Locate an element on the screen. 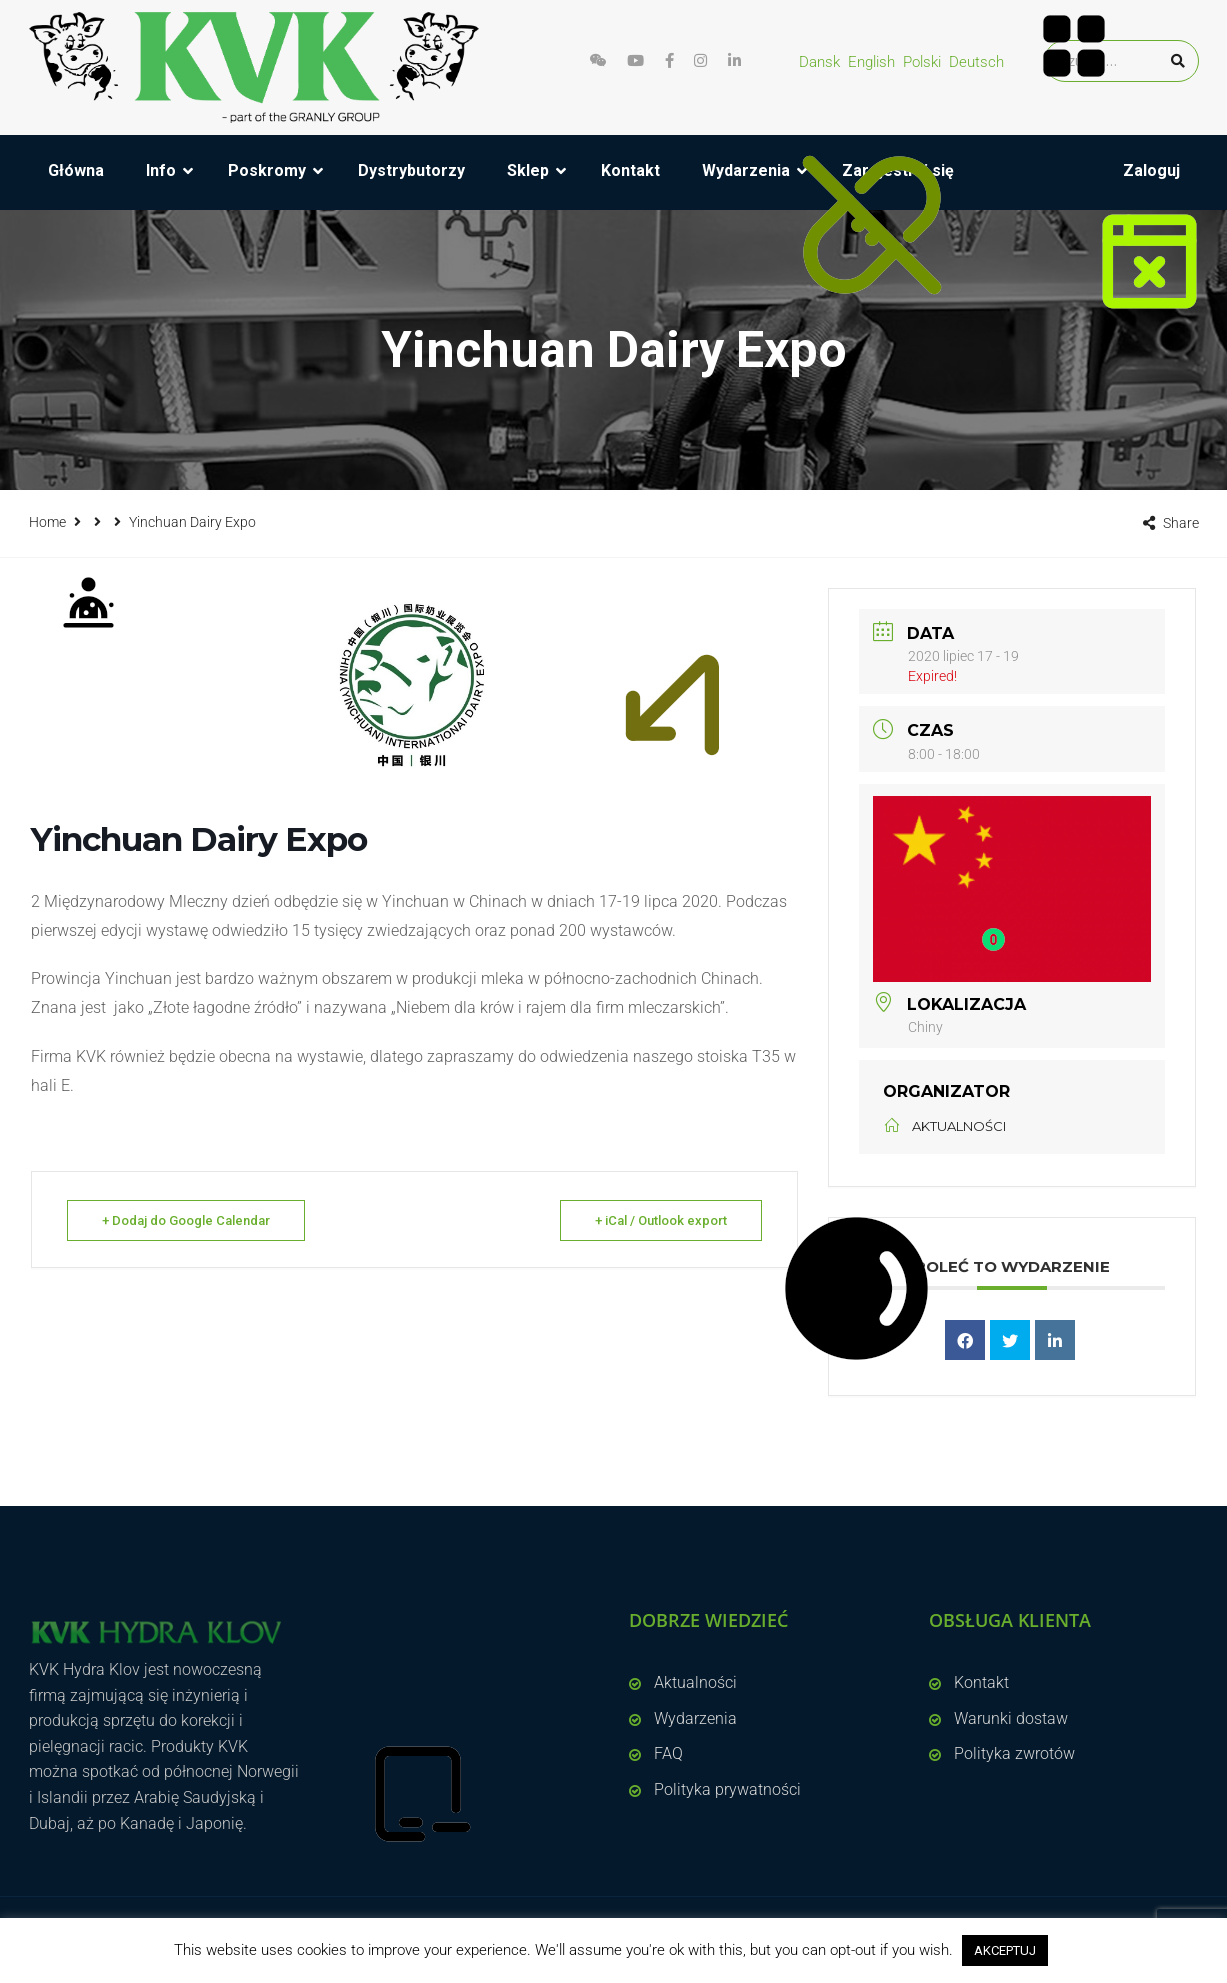 Image resolution: width=1227 pixels, height=1983 pixels. indicates zero items or notifications is located at coordinates (993, 939).